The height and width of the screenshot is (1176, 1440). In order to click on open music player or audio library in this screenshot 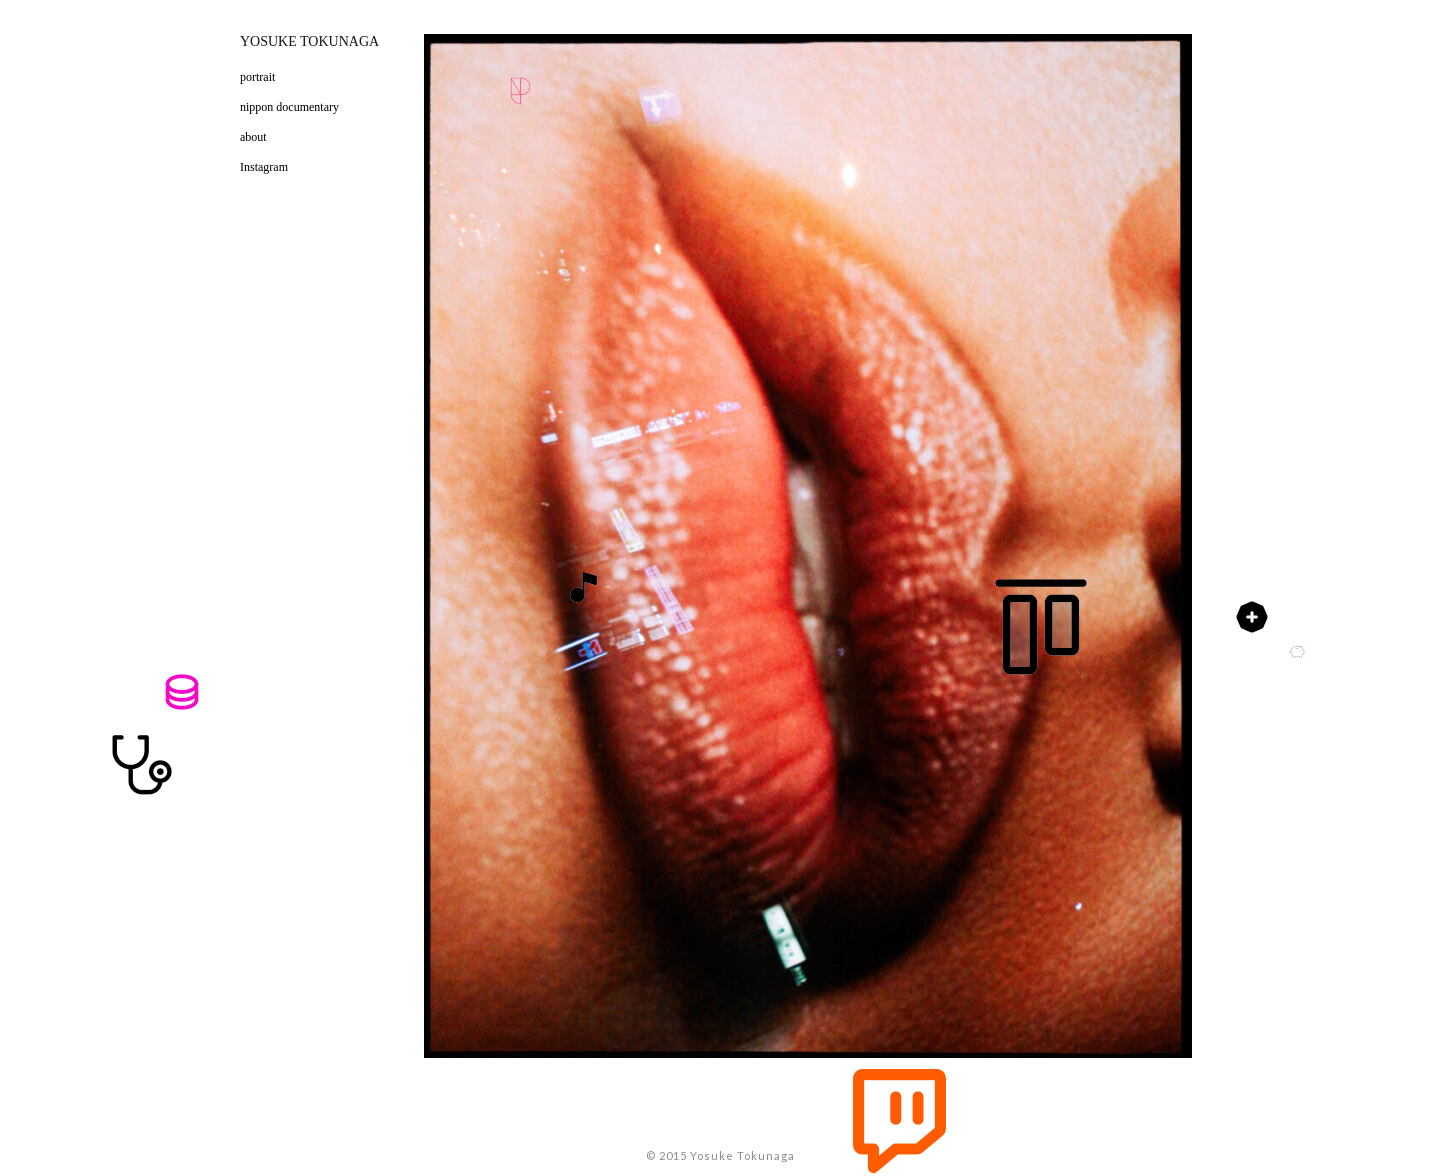, I will do `click(583, 586)`.